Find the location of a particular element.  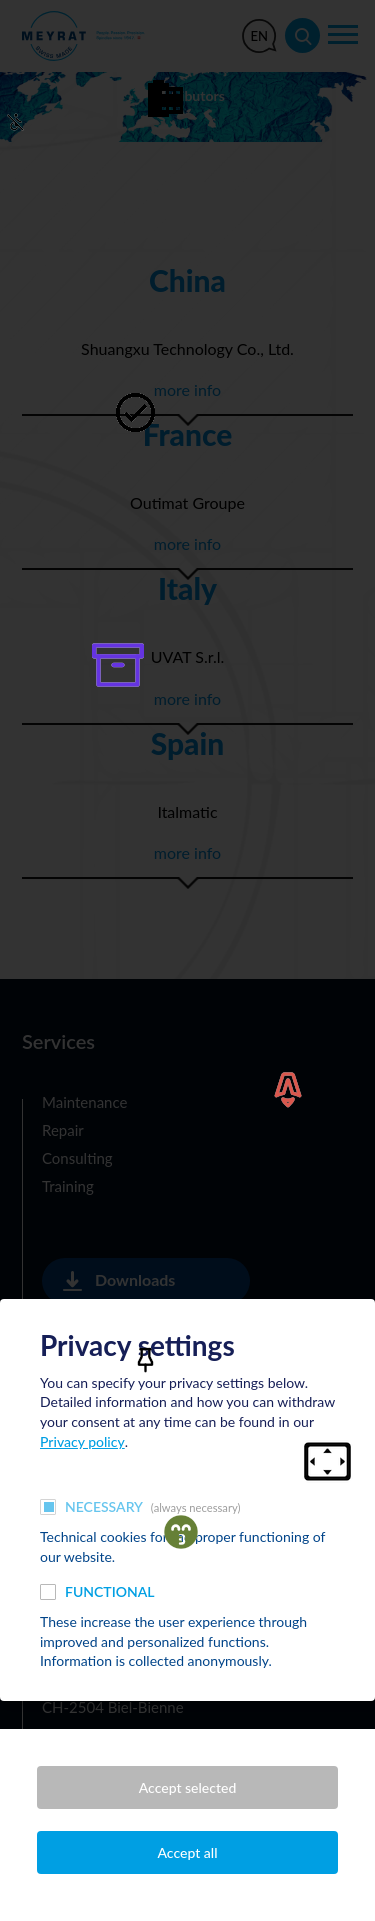

indicates a completed or successful action is located at coordinates (135, 412).